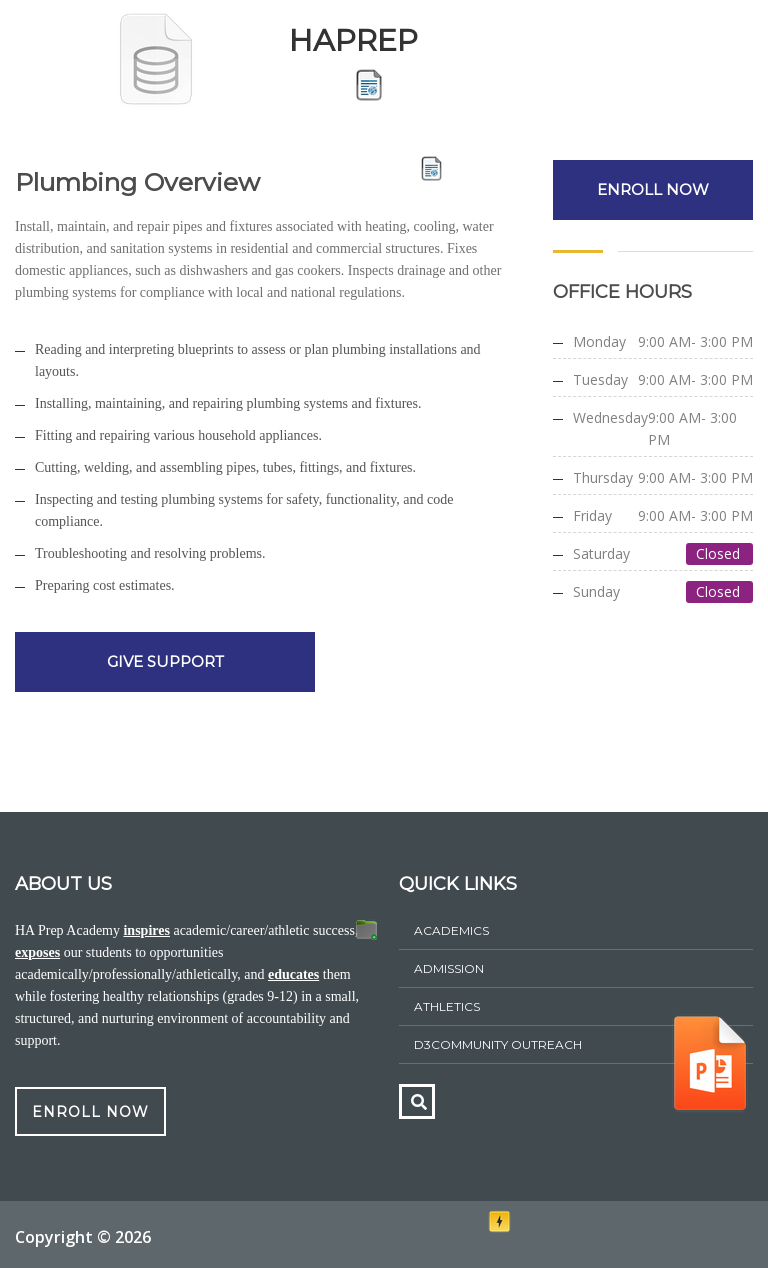  What do you see at coordinates (366, 929) in the screenshot?
I see `create a new folder` at bounding box center [366, 929].